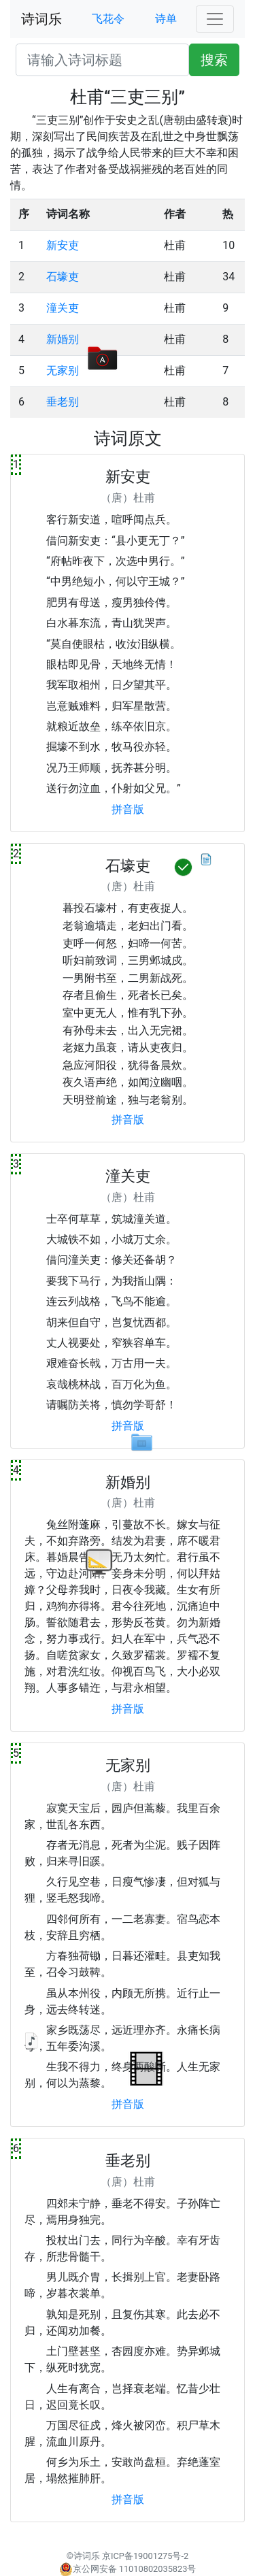  I want to click on folder containing ansible automation files, so click(102, 359).